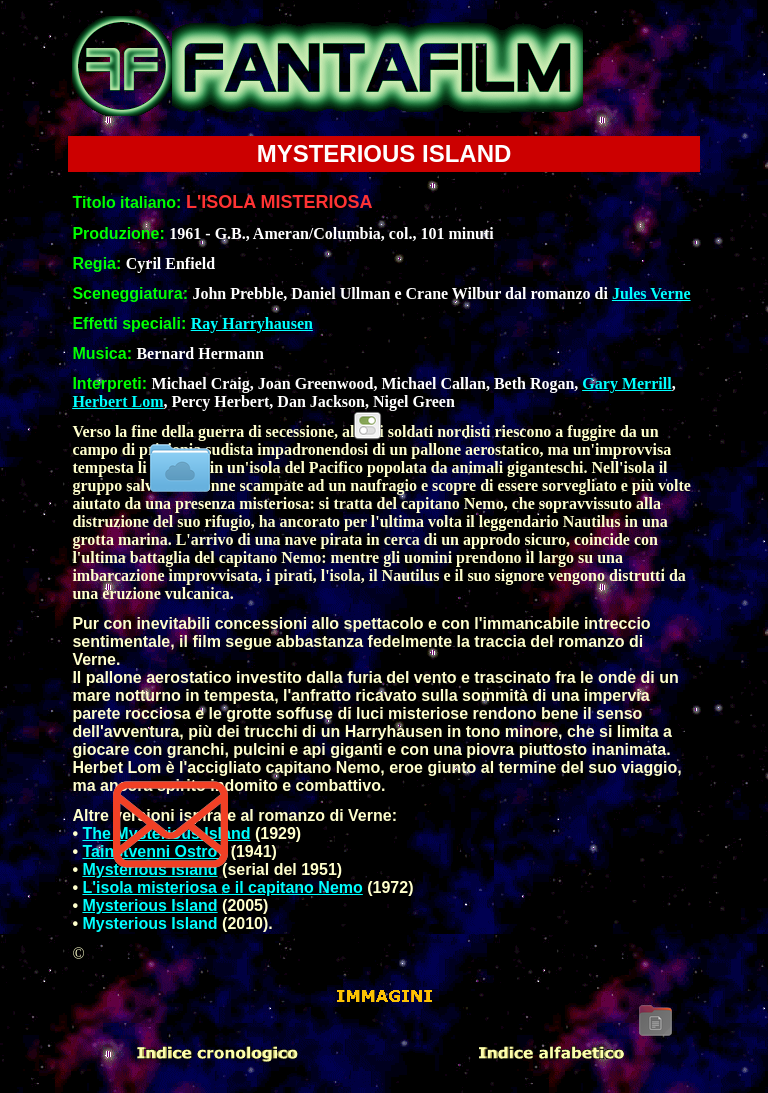 The height and width of the screenshot is (1093, 768). I want to click on open desktop preferences or settings, so click(367, 425).